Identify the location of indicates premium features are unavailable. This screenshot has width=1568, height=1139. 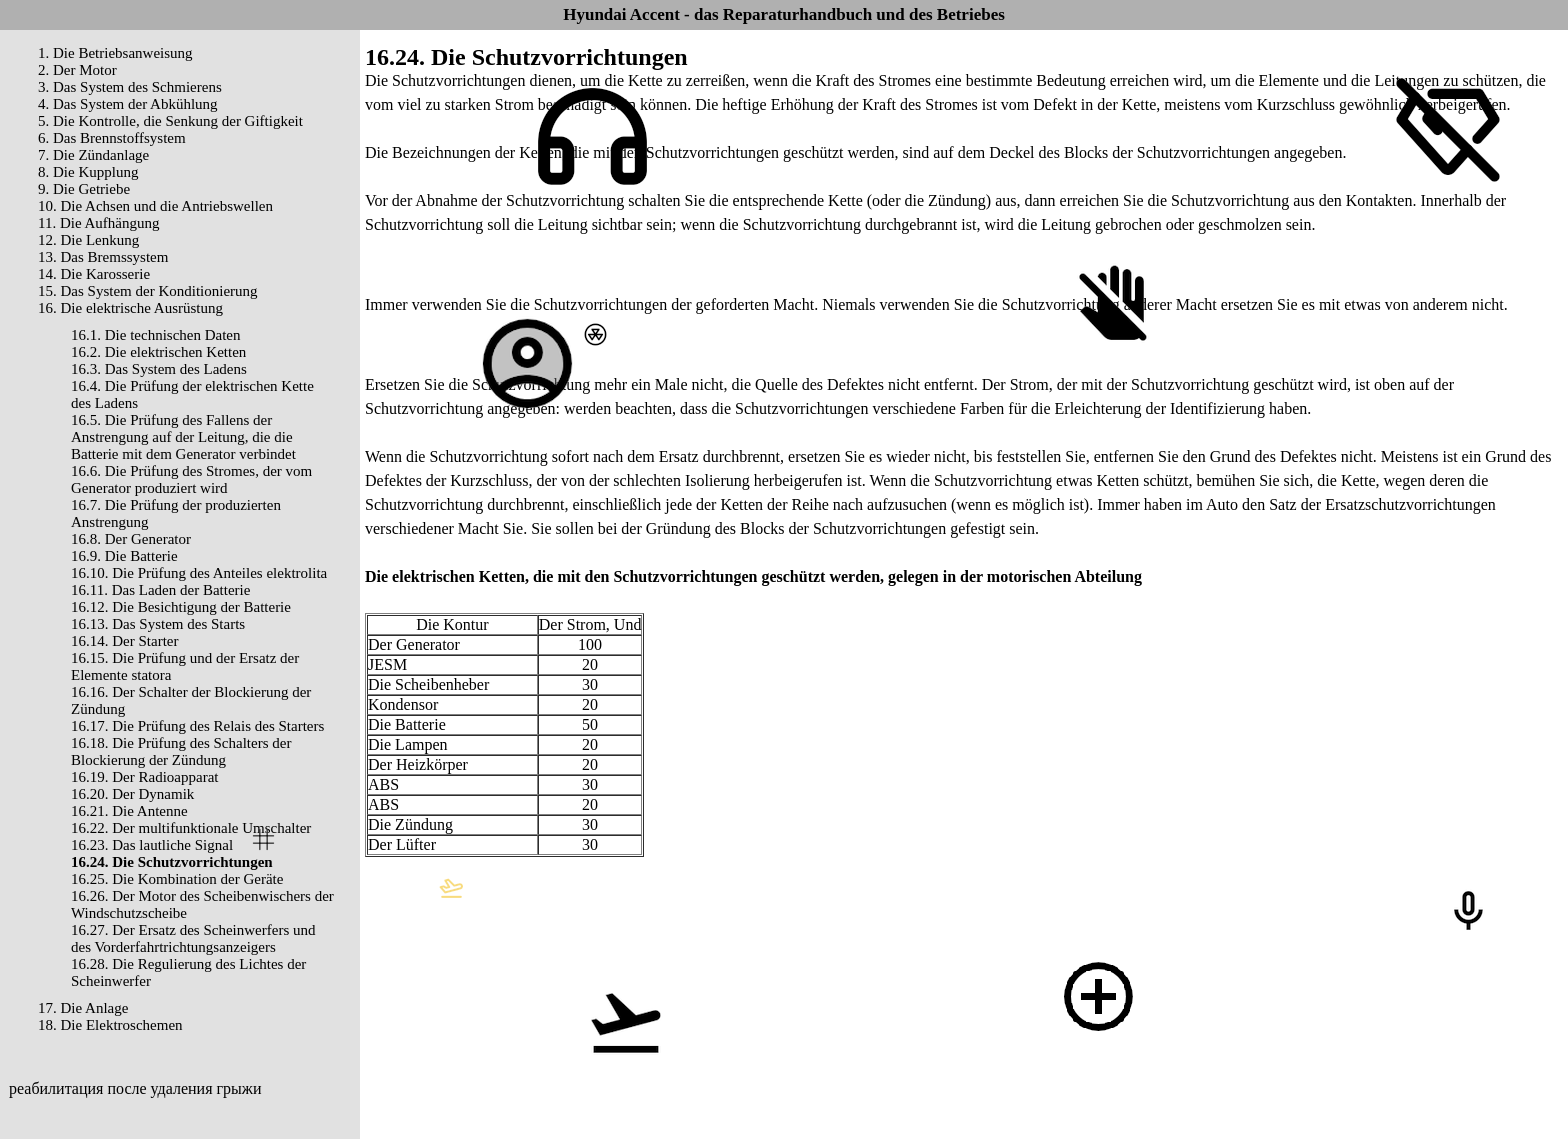
(1448, 130).